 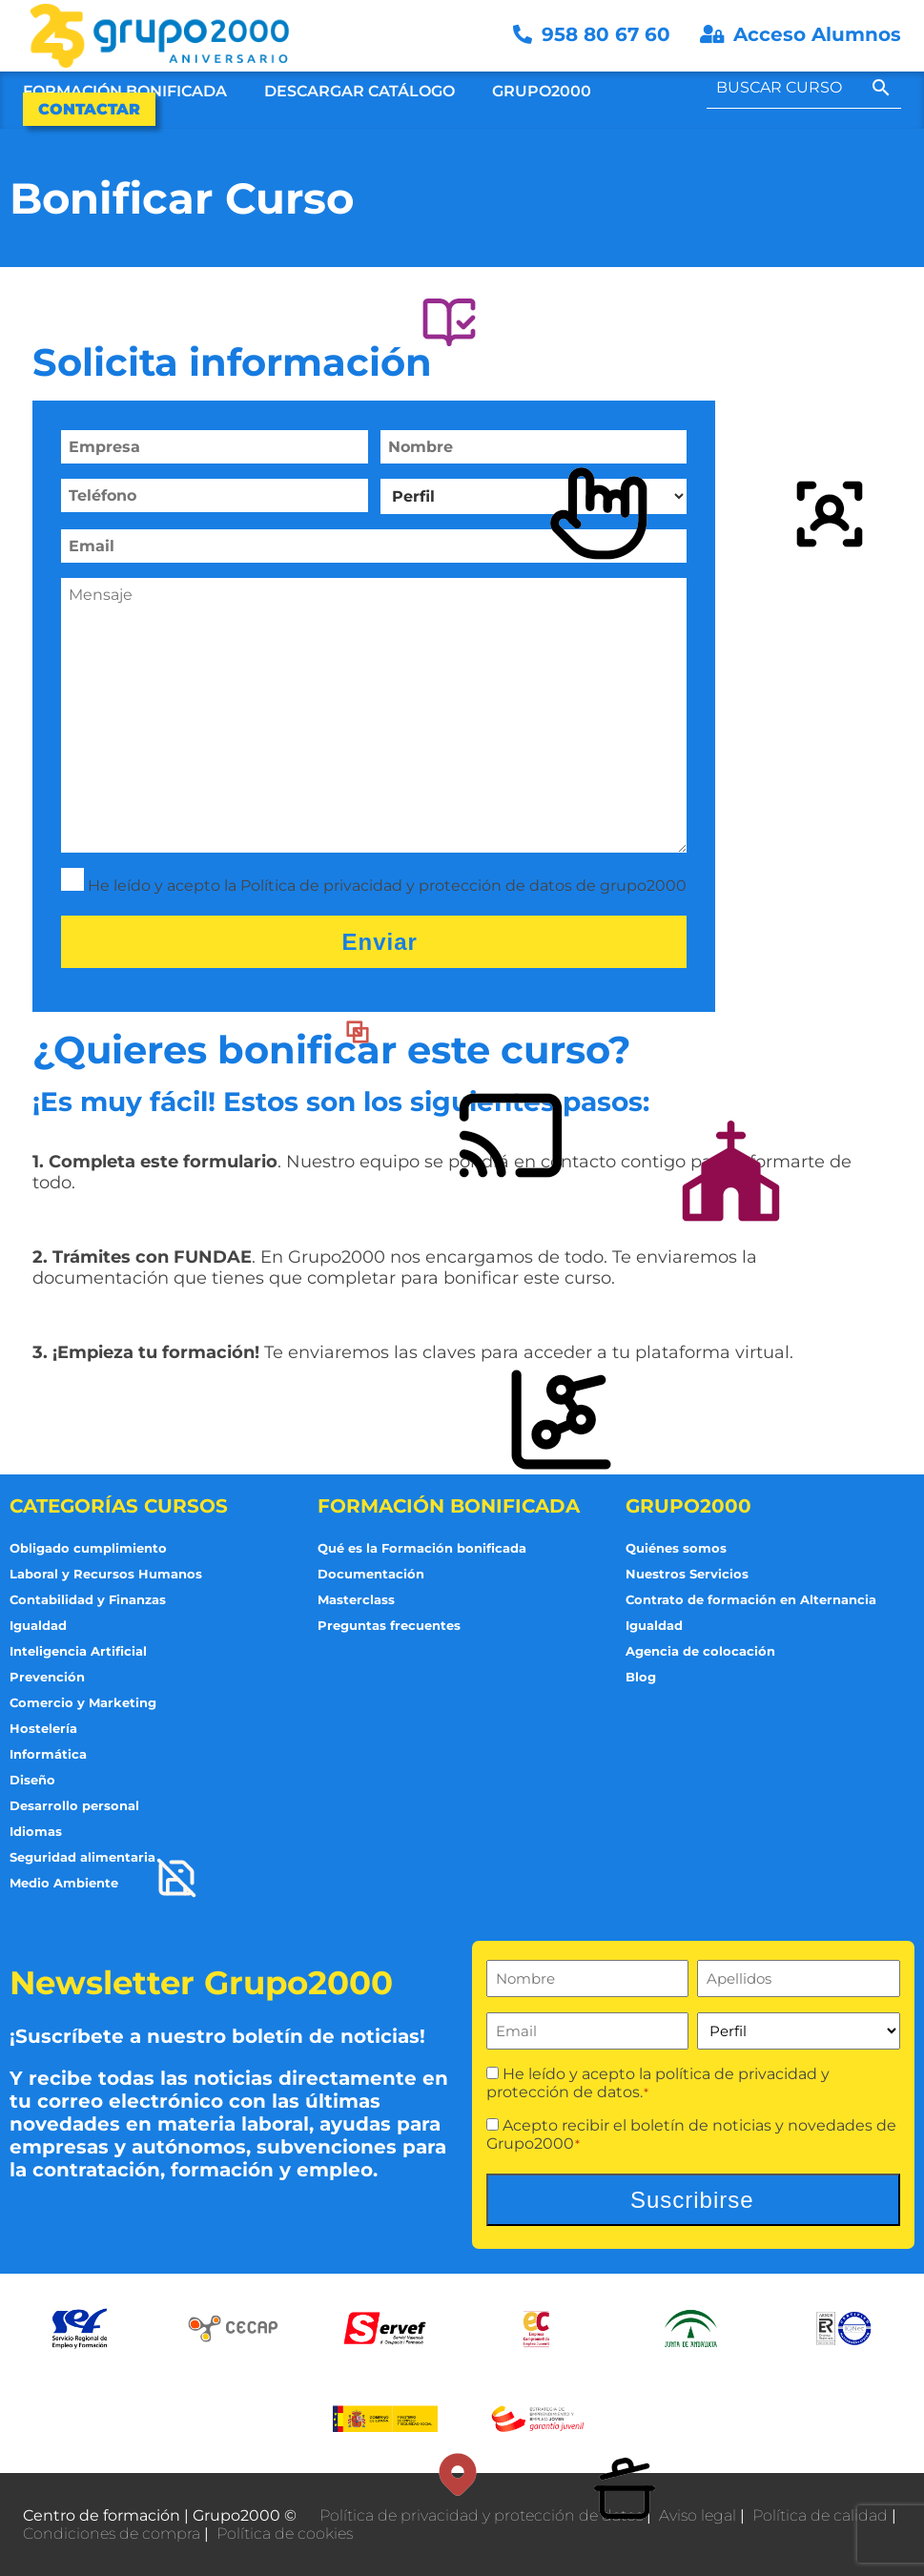 What do you see at coordinates (449, 322) in the screenshot?
I see `mark a book or reading item as completed` at bounding box center [449, 322].